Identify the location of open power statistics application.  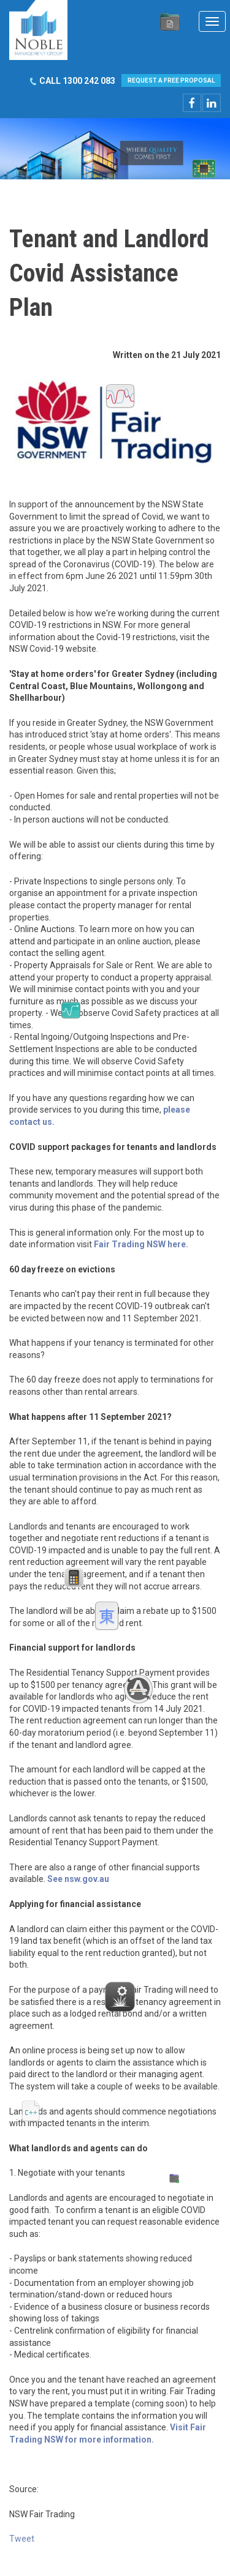
(120, 396).